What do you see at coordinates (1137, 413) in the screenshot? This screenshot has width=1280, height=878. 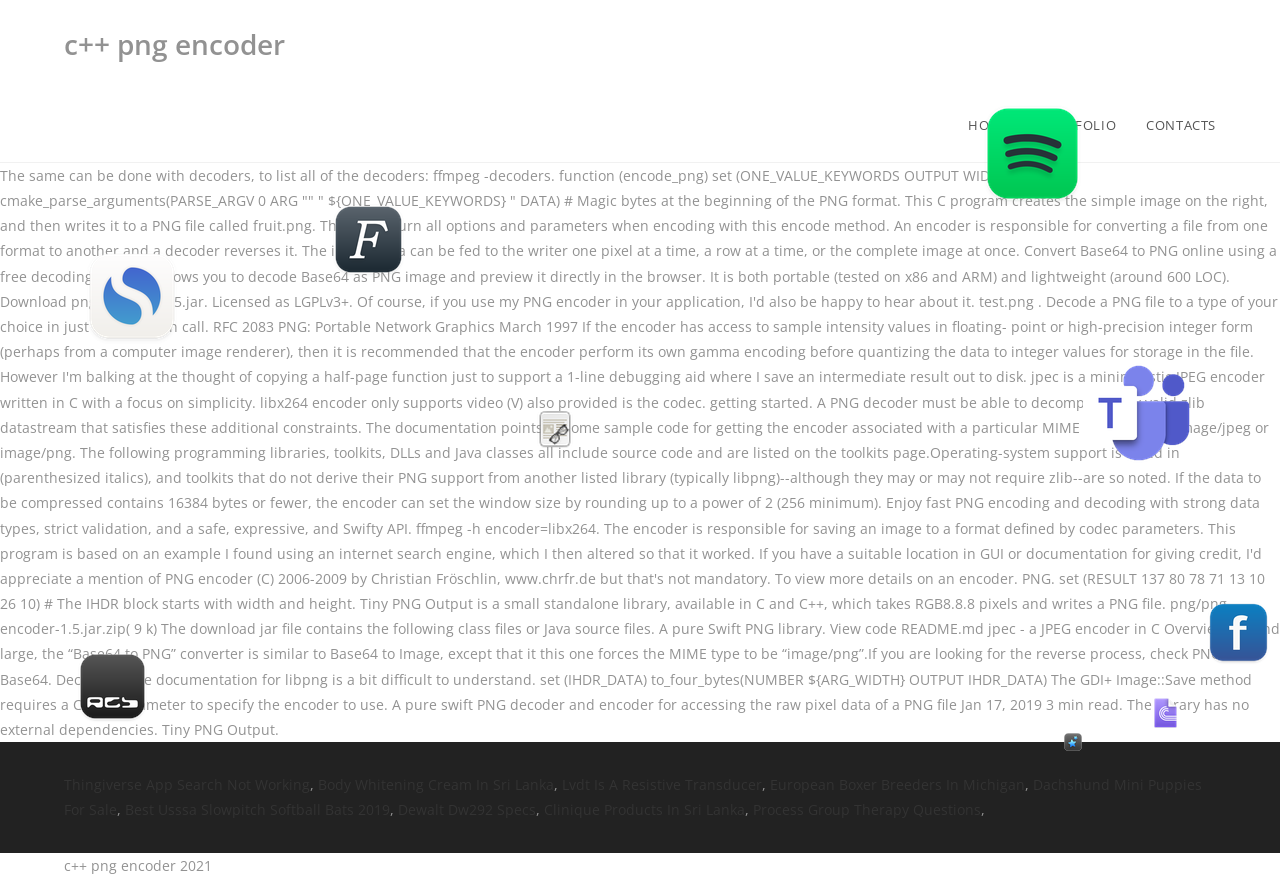 I see `open microsoft teams` at bounding box center [1137, 413].